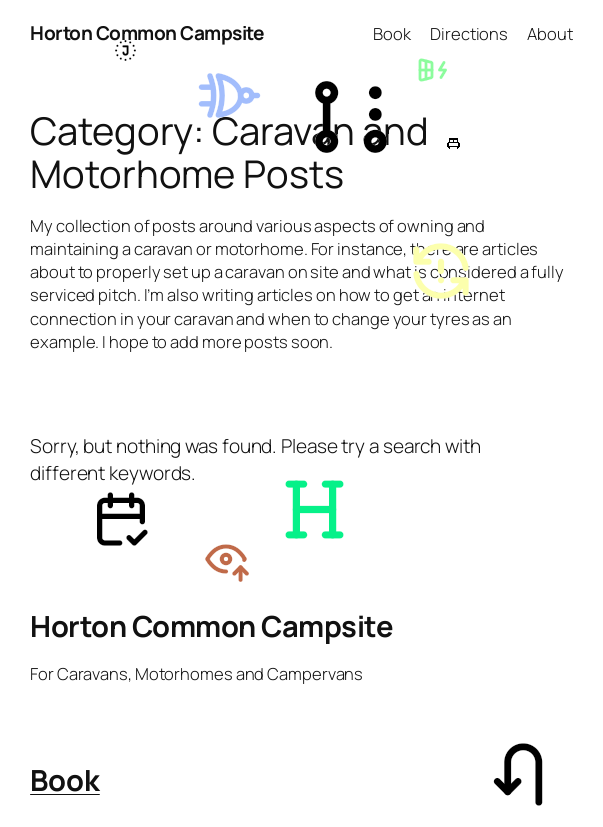 This screenshot has height=827, width=603. I want to click on create a draft pull request, so click(351, 117).